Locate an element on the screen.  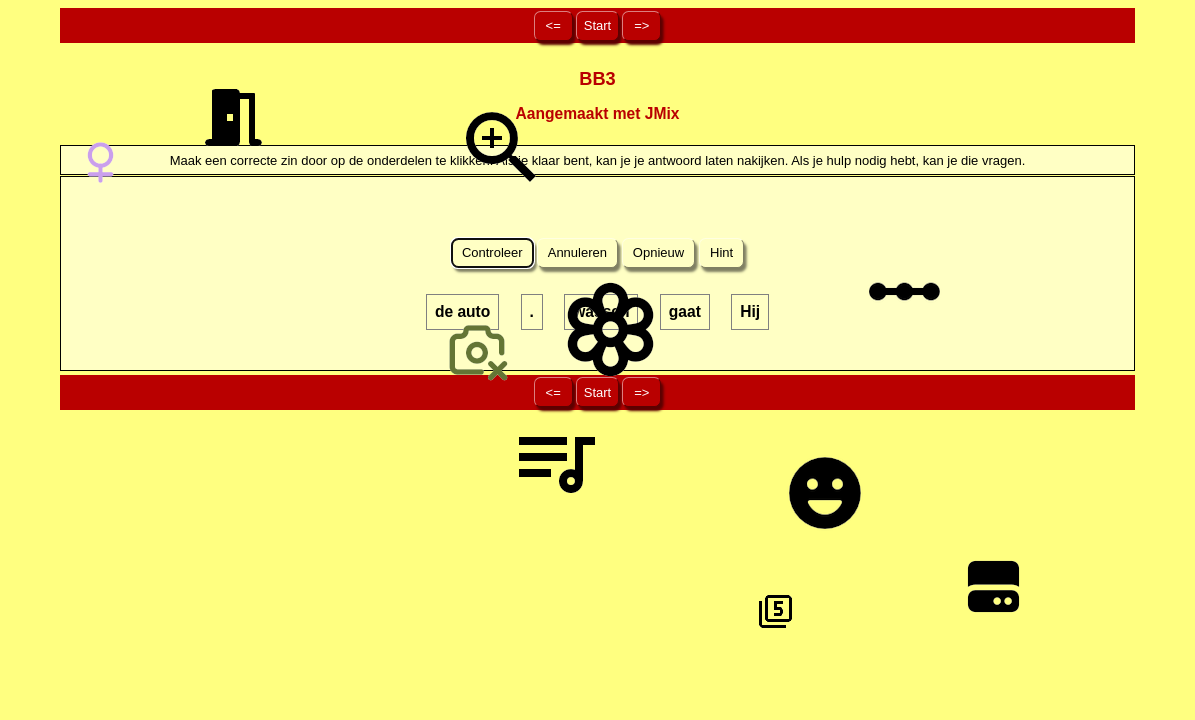
disable camera access is located at coordinates (477, 350).